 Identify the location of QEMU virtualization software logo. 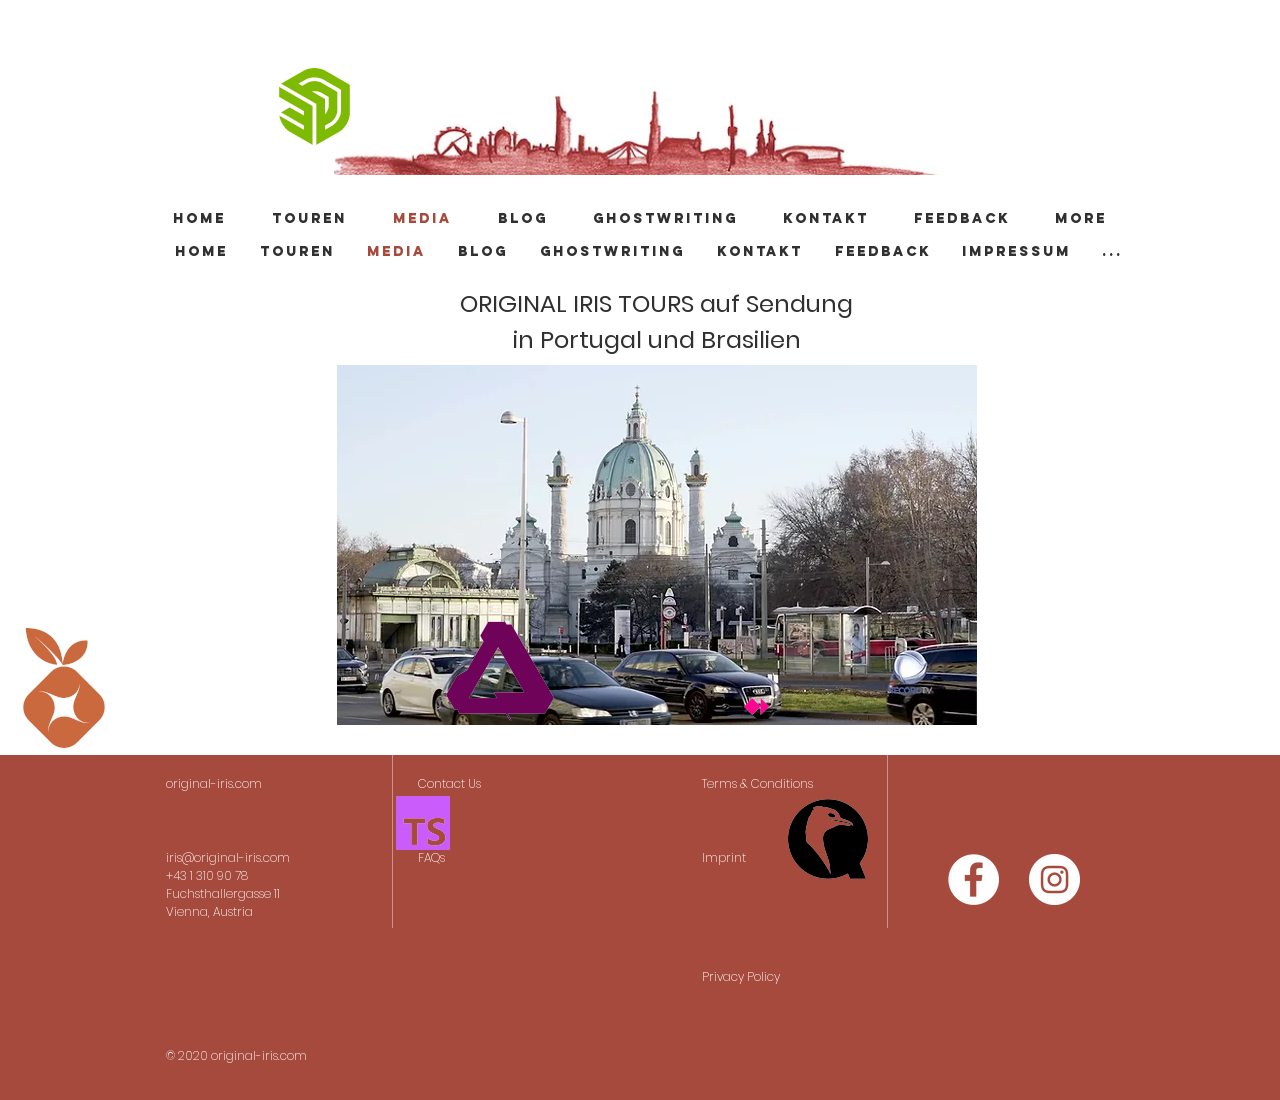
(828, 839).